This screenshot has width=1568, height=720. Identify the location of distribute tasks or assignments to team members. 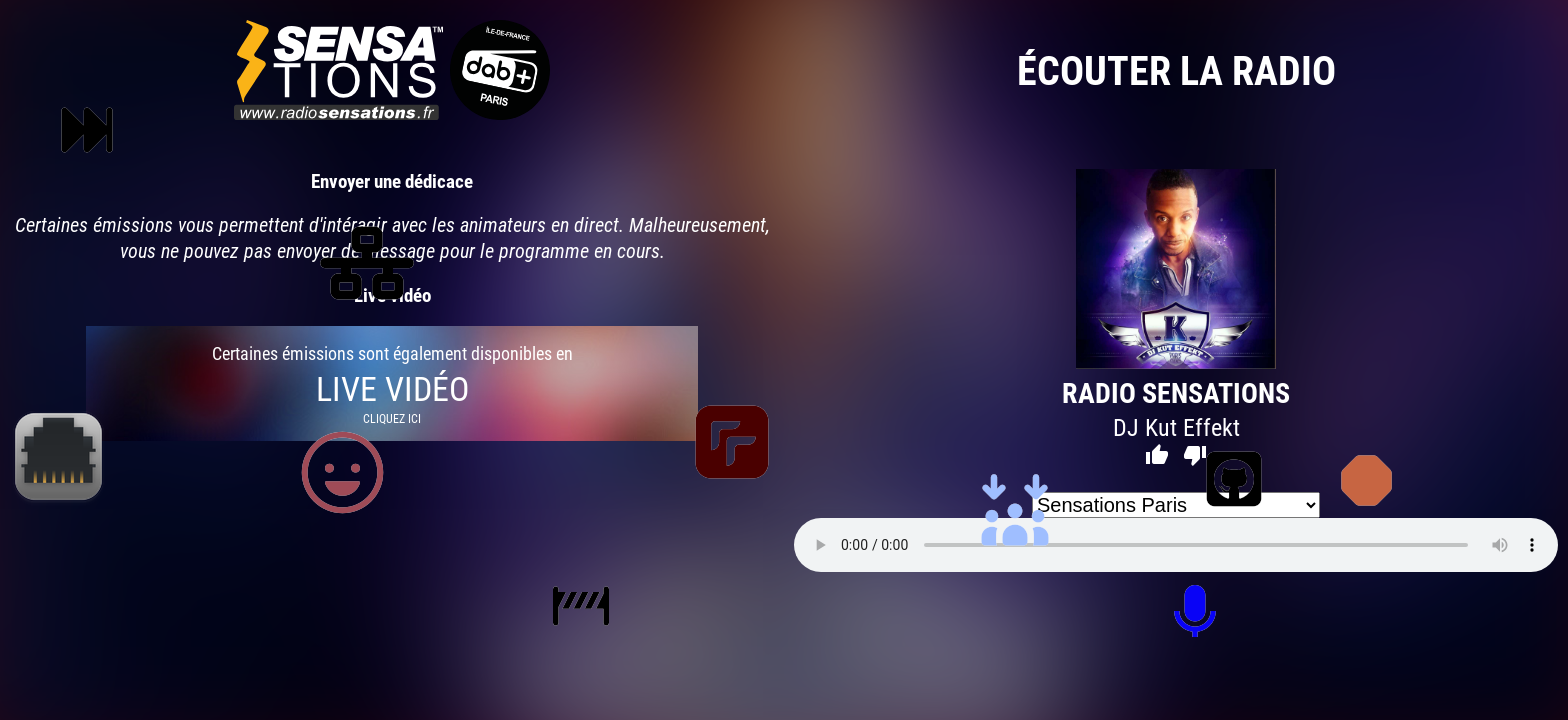
(1015, 512).